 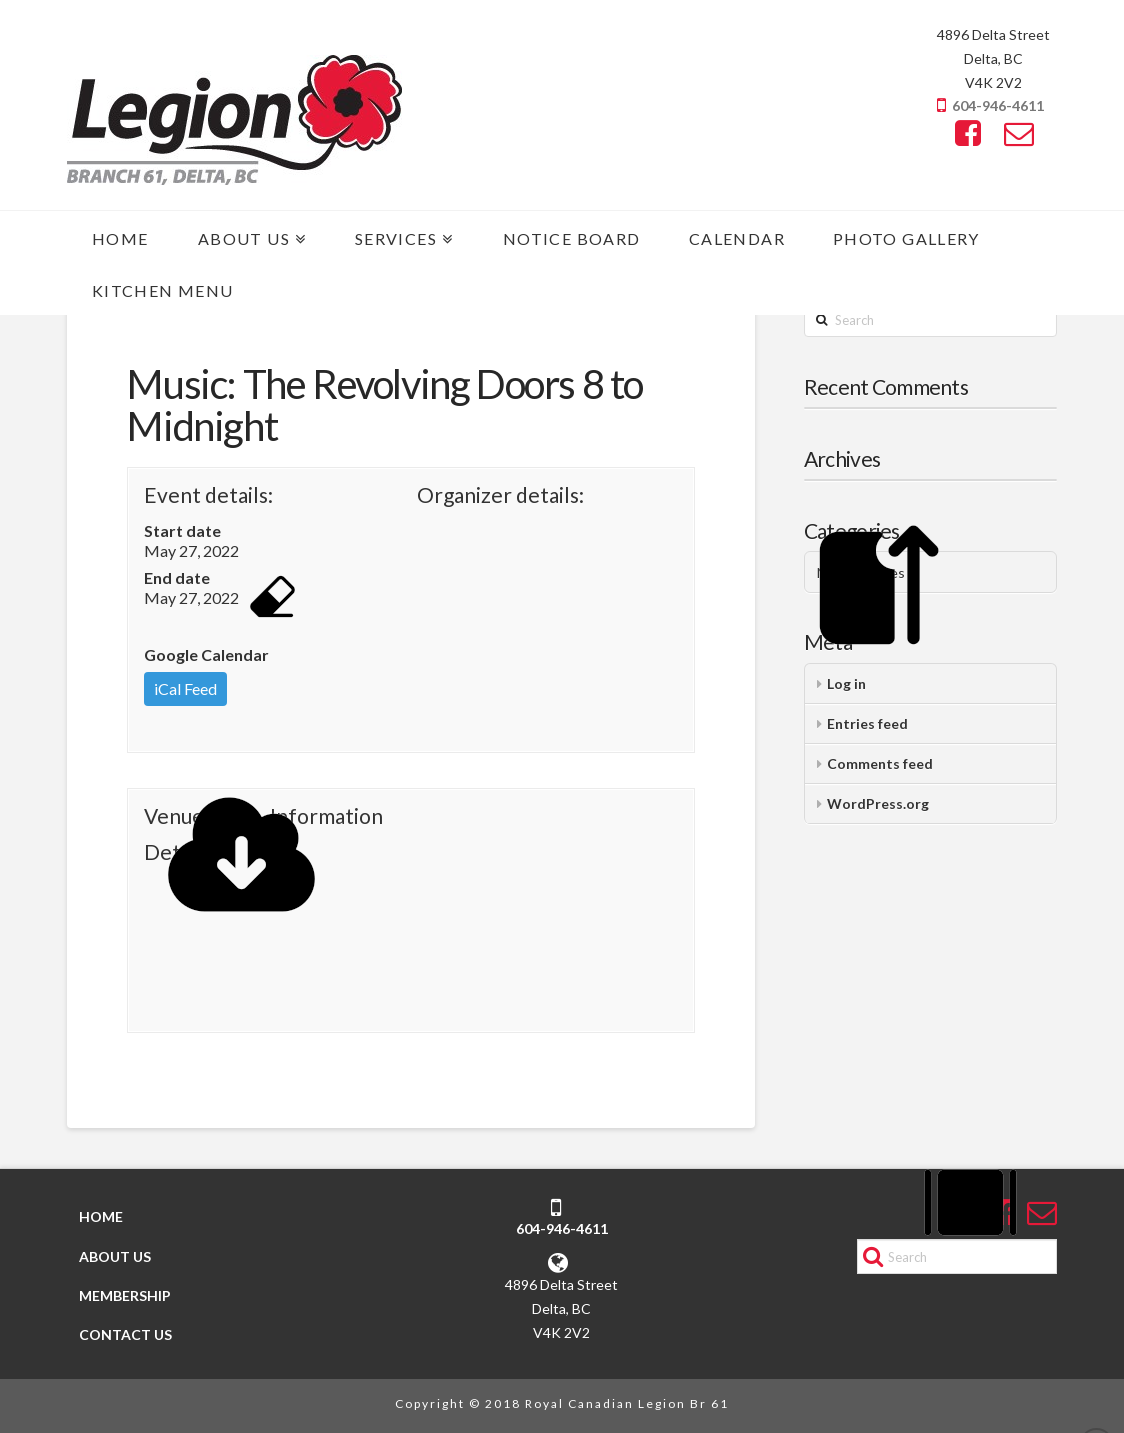 I want to click on download file from cloud storage, so click(x=241, y=854).